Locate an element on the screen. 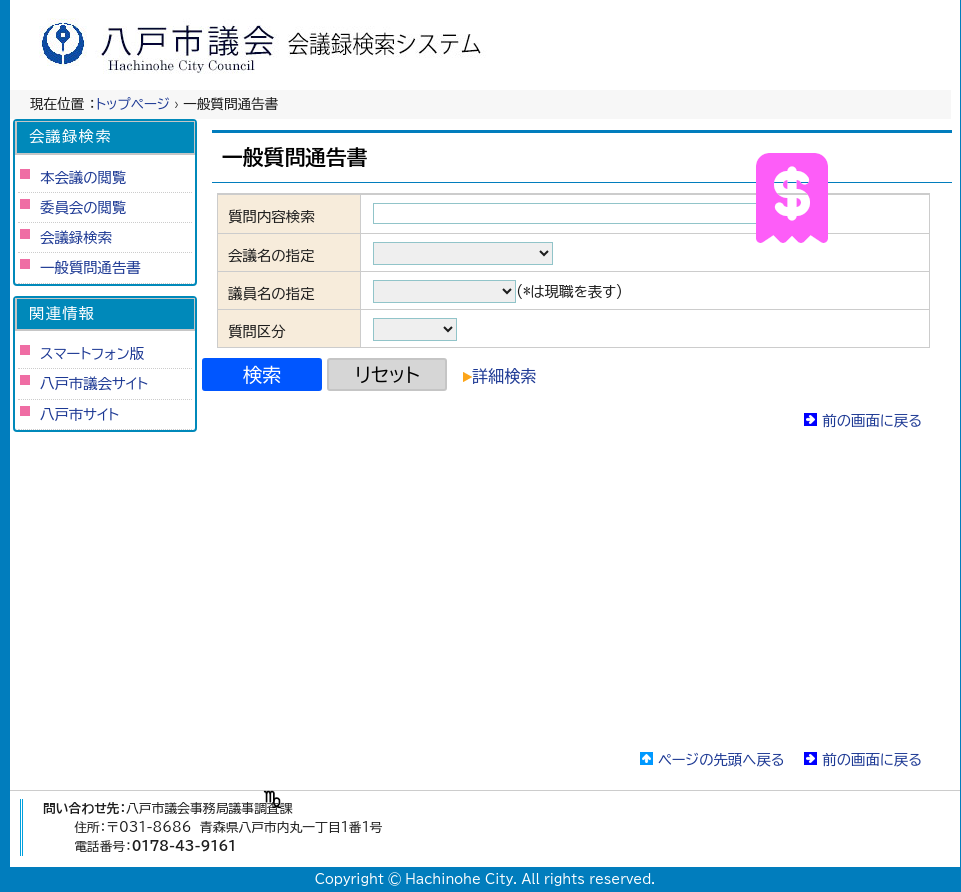 This screenshot has height=892, width=961. view payment receipt is located at coordinates (792, 198).